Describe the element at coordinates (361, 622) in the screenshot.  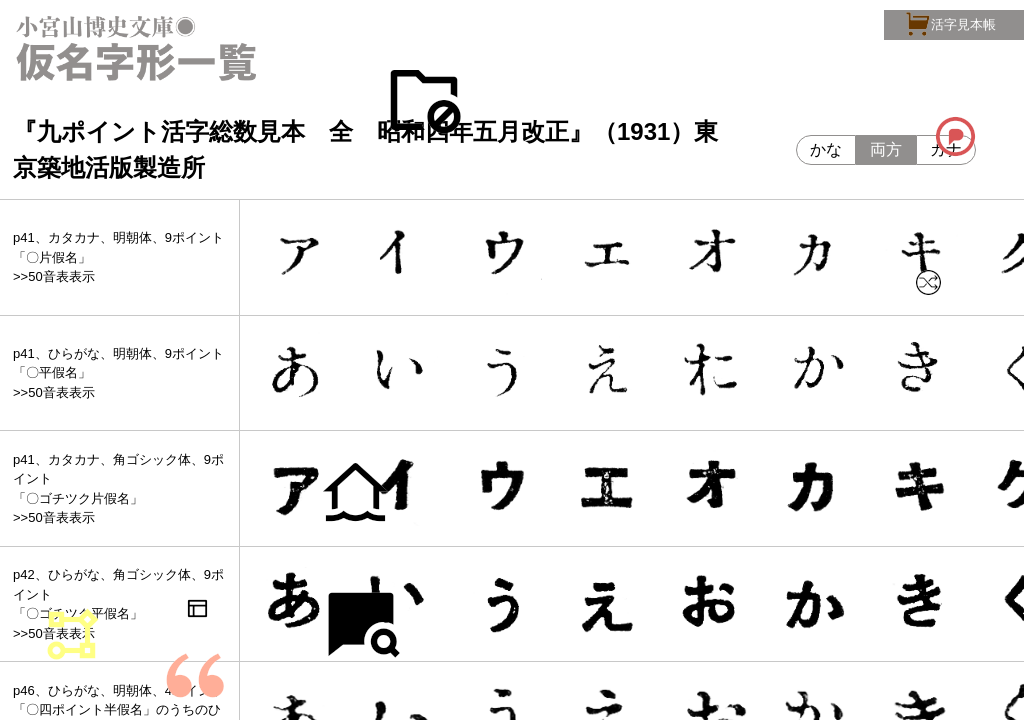
I see `search through chat messages` at that location.